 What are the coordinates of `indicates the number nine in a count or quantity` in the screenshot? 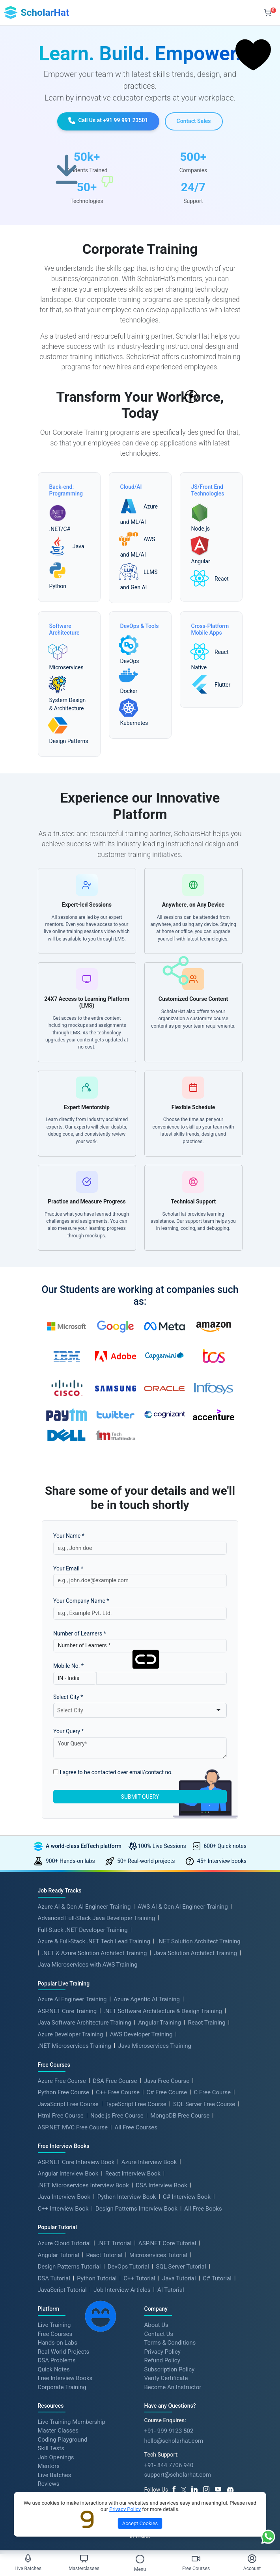 It's located at (87, 2519).